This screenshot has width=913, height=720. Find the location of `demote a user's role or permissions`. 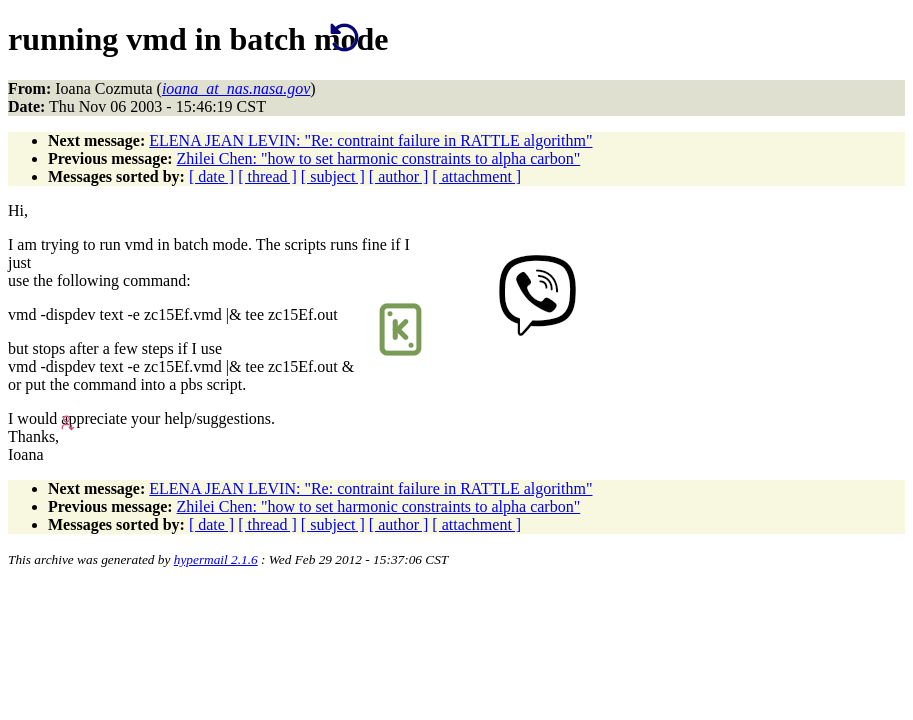

demote a user's role or permissions is located at coordinates (66, 422).